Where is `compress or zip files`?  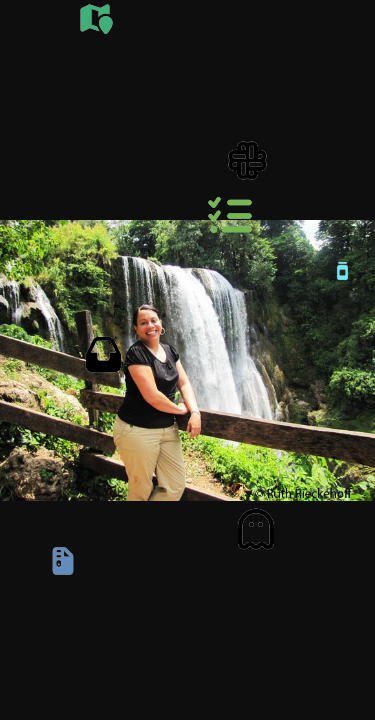 compress or zip files is located at coordinates (63, 561).